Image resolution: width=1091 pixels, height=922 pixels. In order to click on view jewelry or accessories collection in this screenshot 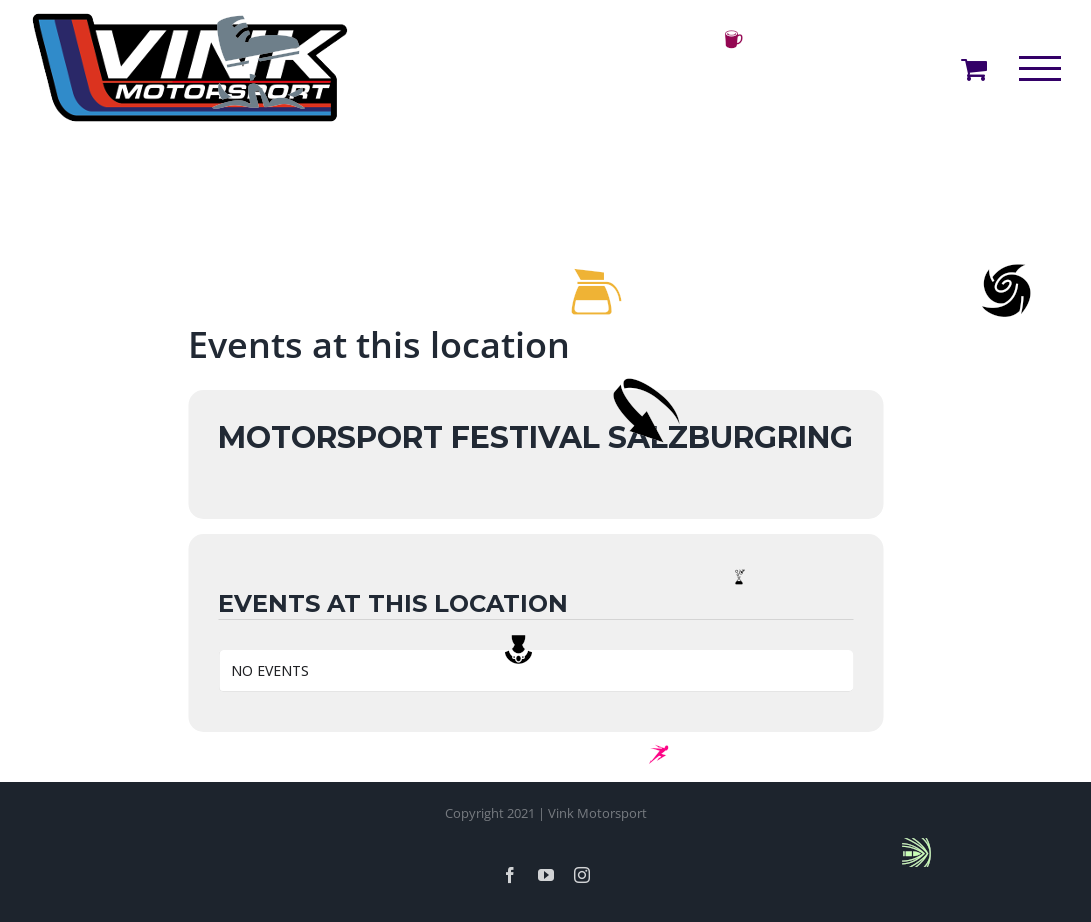, I will do `click(518, 649)`.